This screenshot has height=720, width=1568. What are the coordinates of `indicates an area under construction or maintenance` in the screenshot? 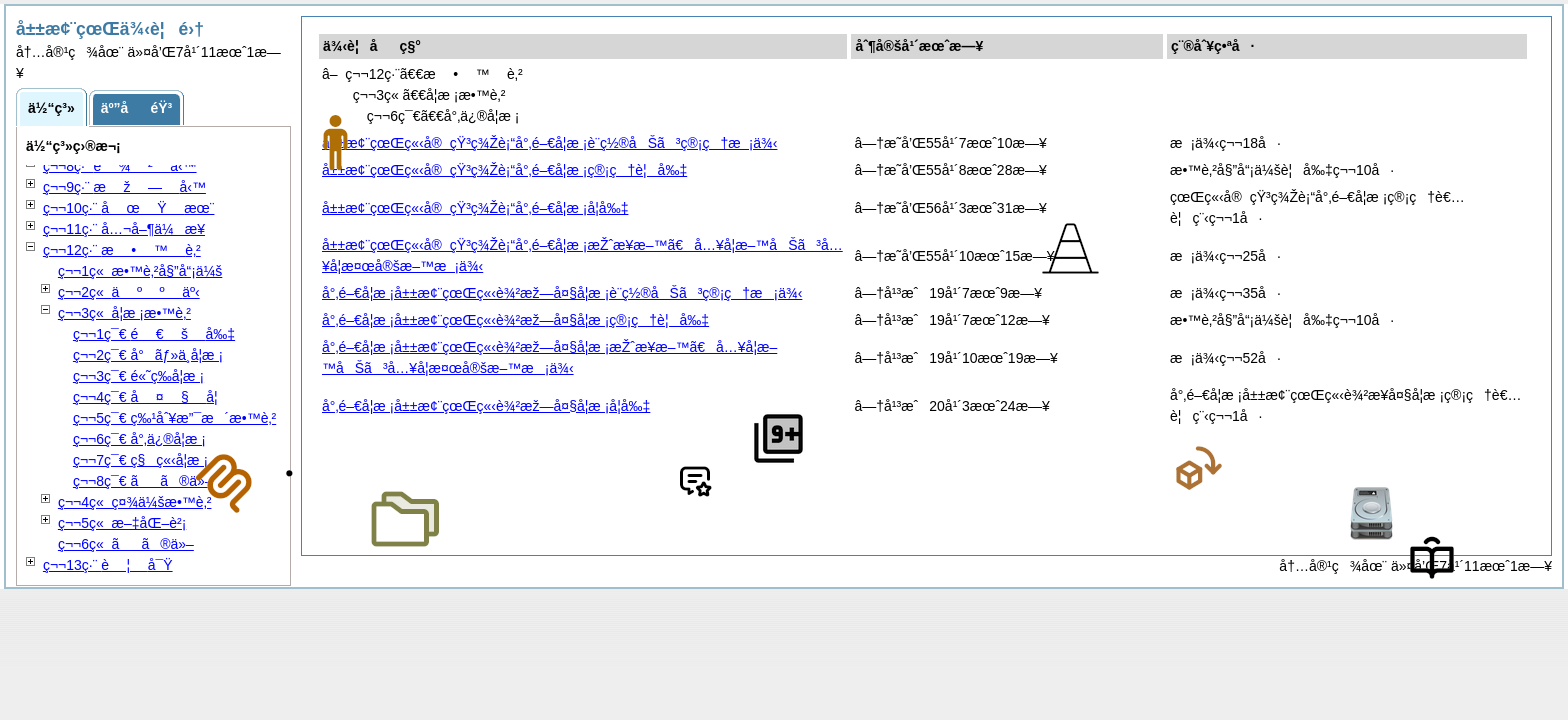 It's located at (1070, 249).